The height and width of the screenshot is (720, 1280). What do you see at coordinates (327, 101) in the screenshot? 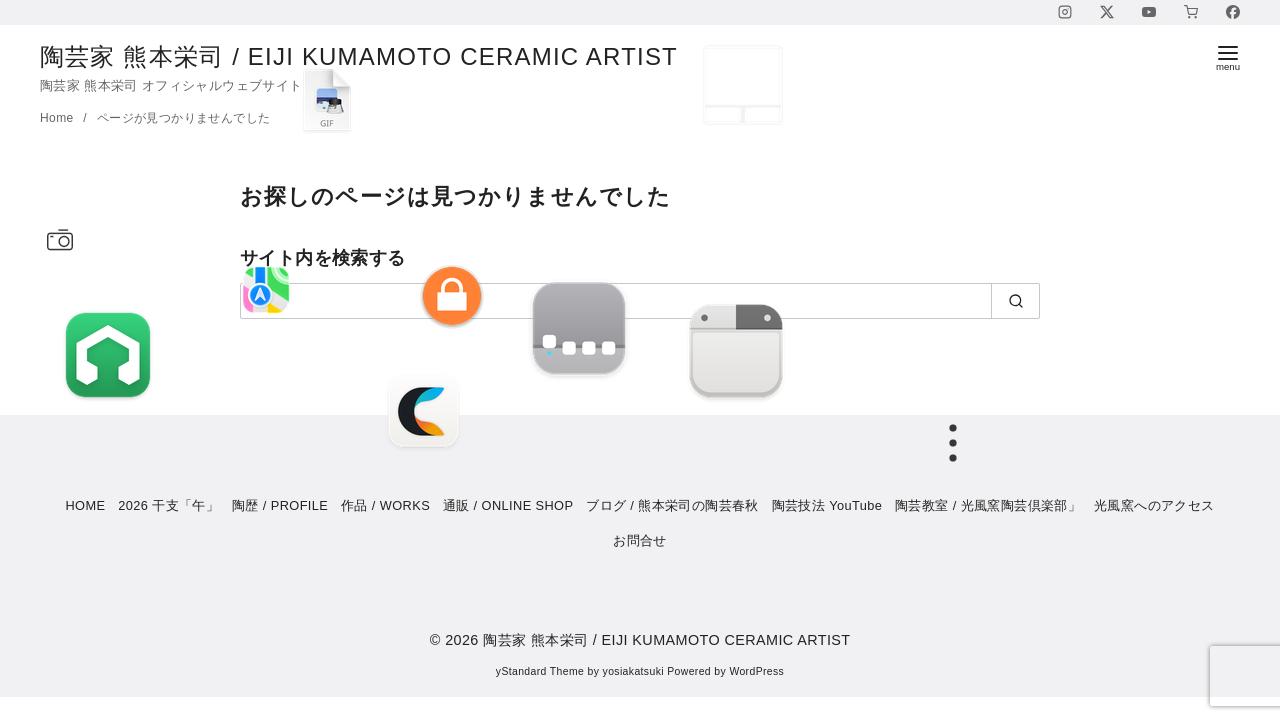
I see `a GIF image file` at bounding box center [327, 101].